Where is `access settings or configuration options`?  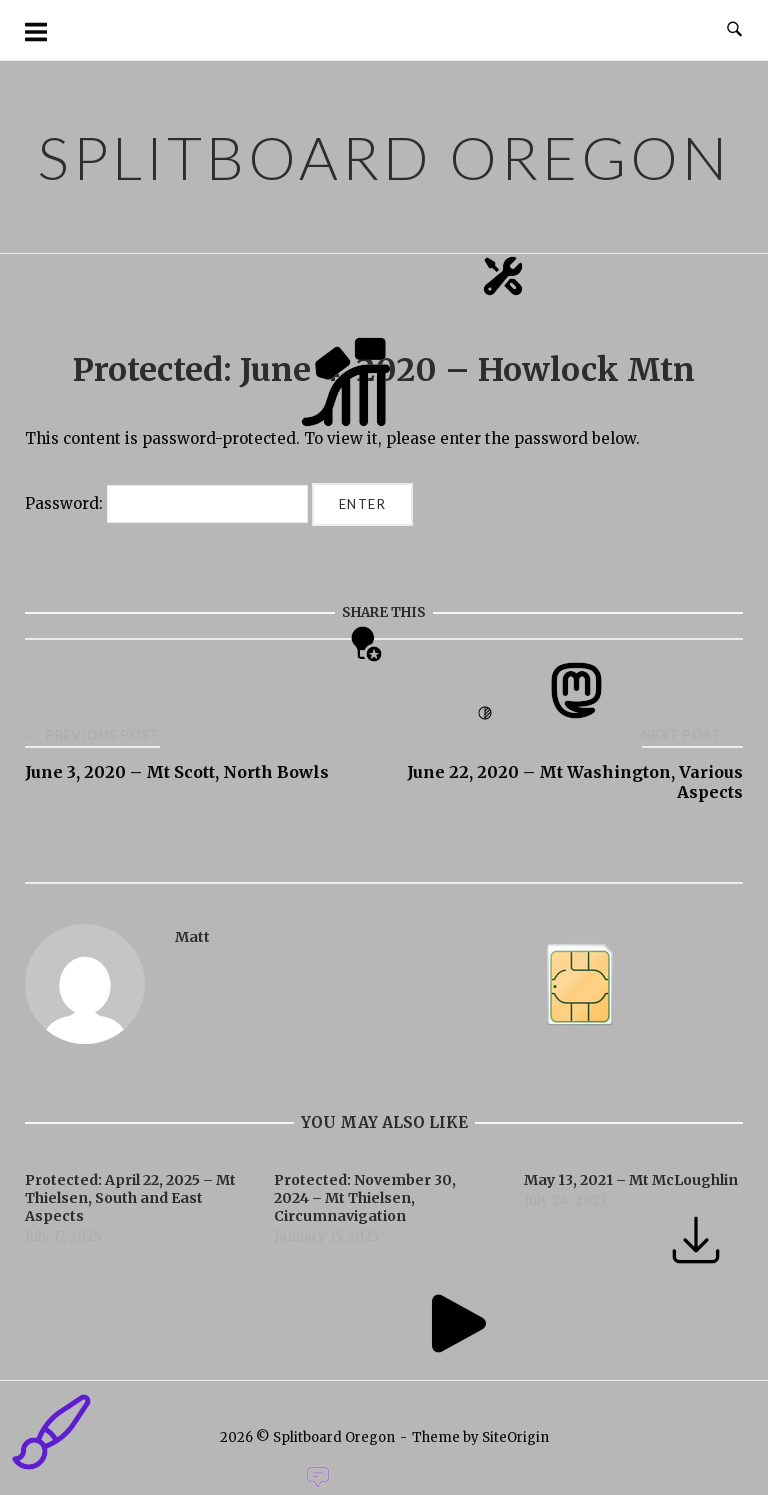
access settings or configuration options is located at coordinates (503, 276).